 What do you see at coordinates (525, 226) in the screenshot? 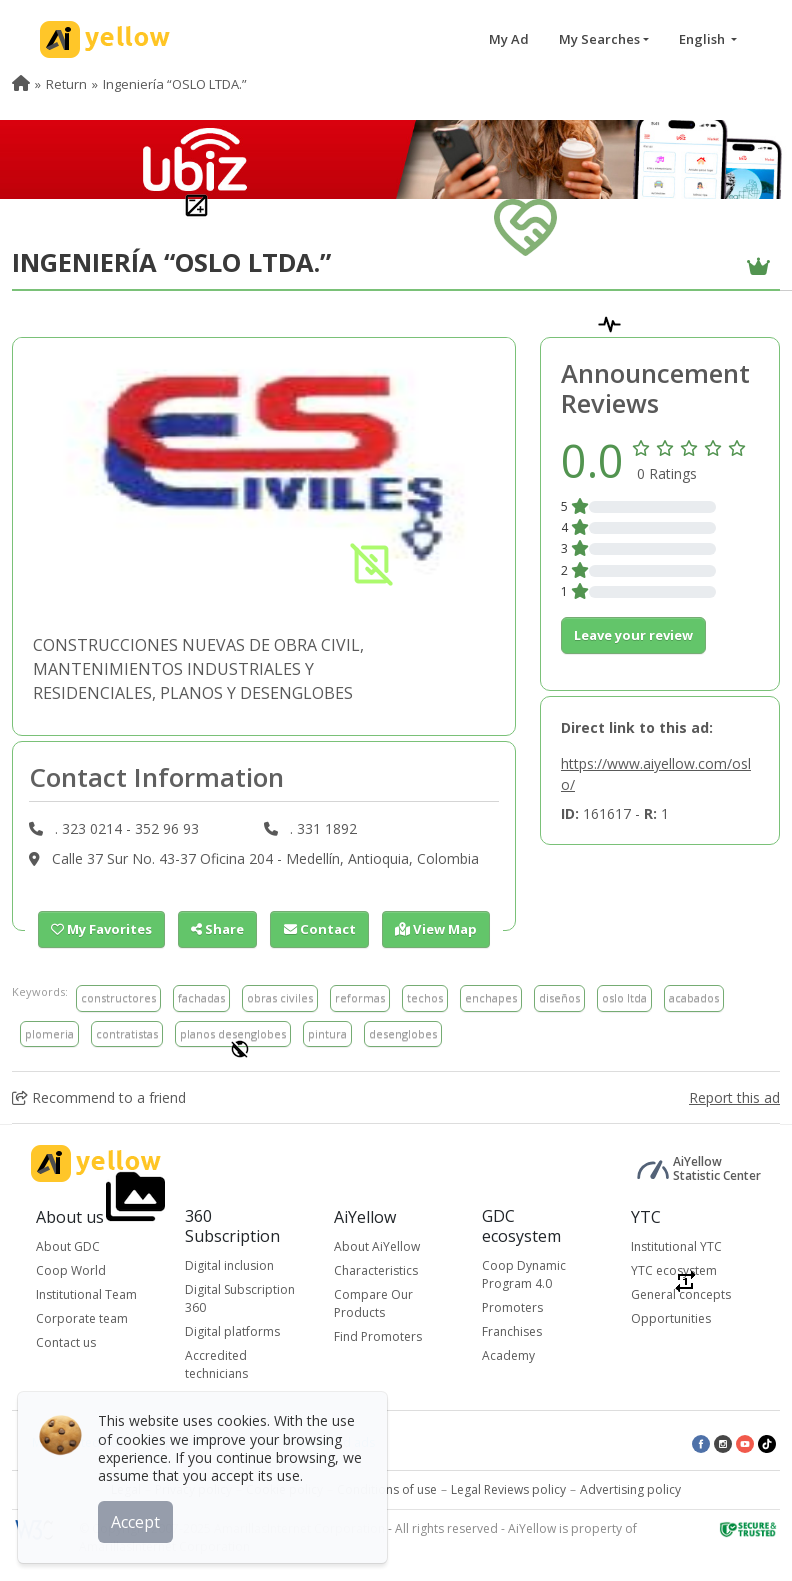
I see `view community code of conduct` at bounding box center [525, 226].